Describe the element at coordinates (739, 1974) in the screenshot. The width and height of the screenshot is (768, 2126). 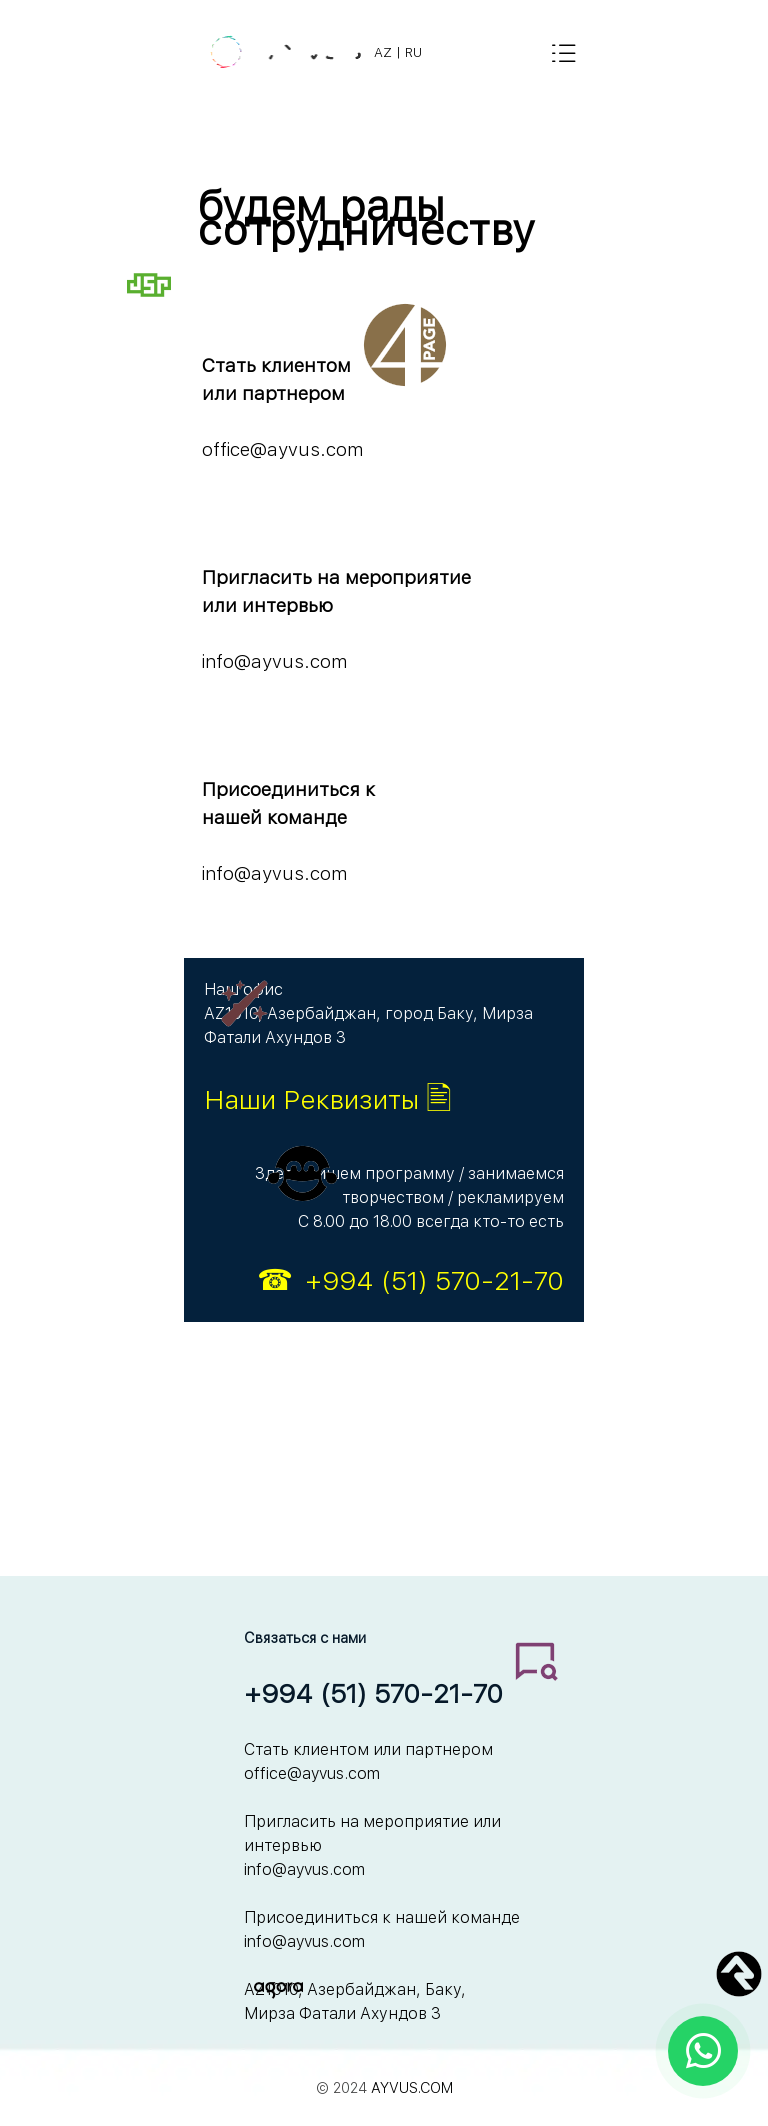
I see `open Rock RMS church management app` at that location.